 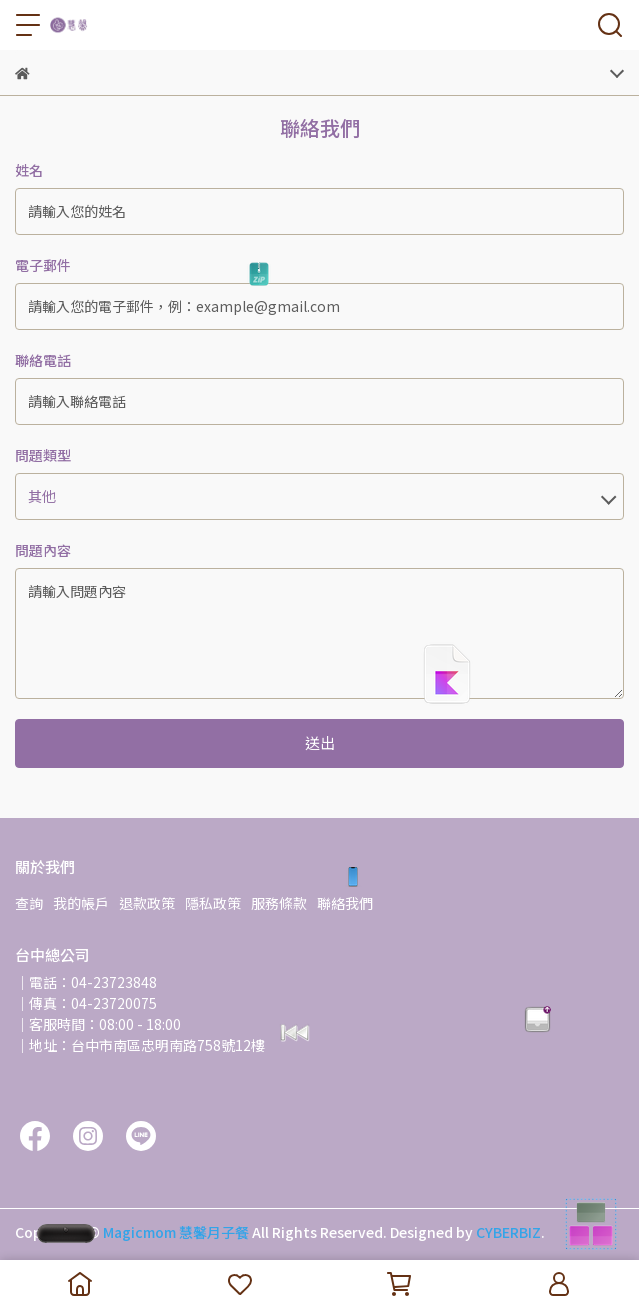 What do you see at coordinates (259, 274) in the screenshot?
I see `compressed zip file` at bounding box center [259, 274].